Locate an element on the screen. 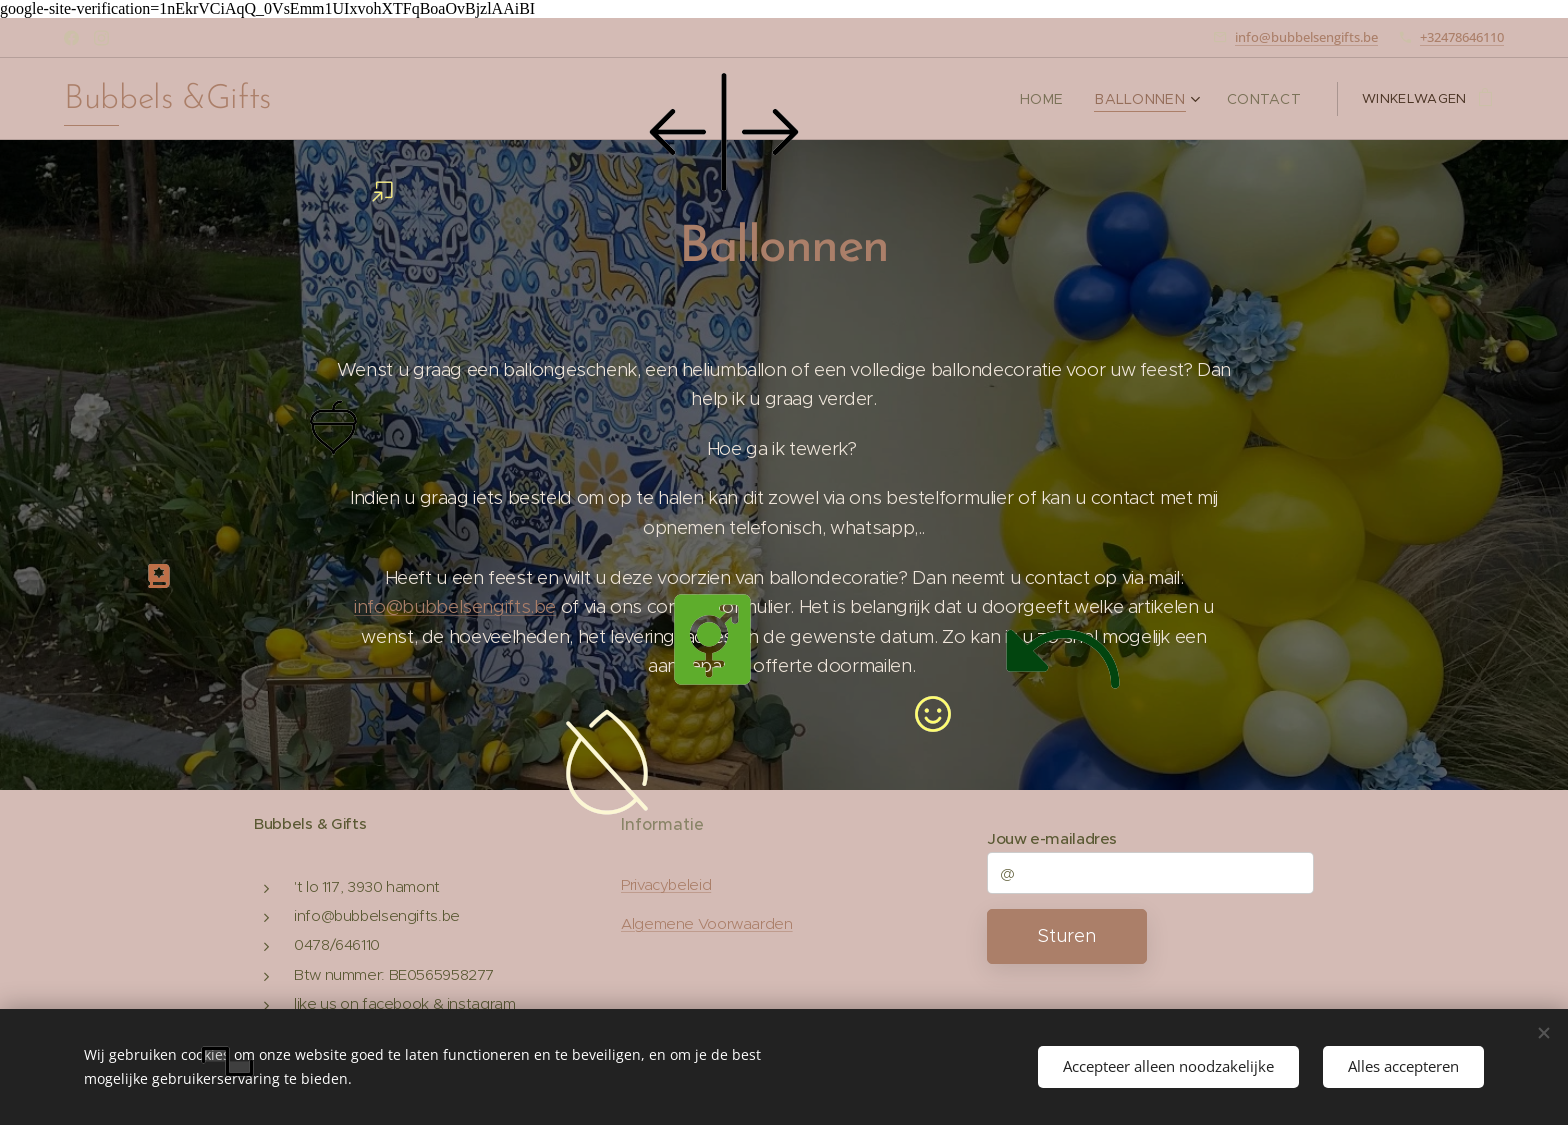 This screenshot has width=1568, height=1125. expand content horizontally is located at coordinates (724, 132).